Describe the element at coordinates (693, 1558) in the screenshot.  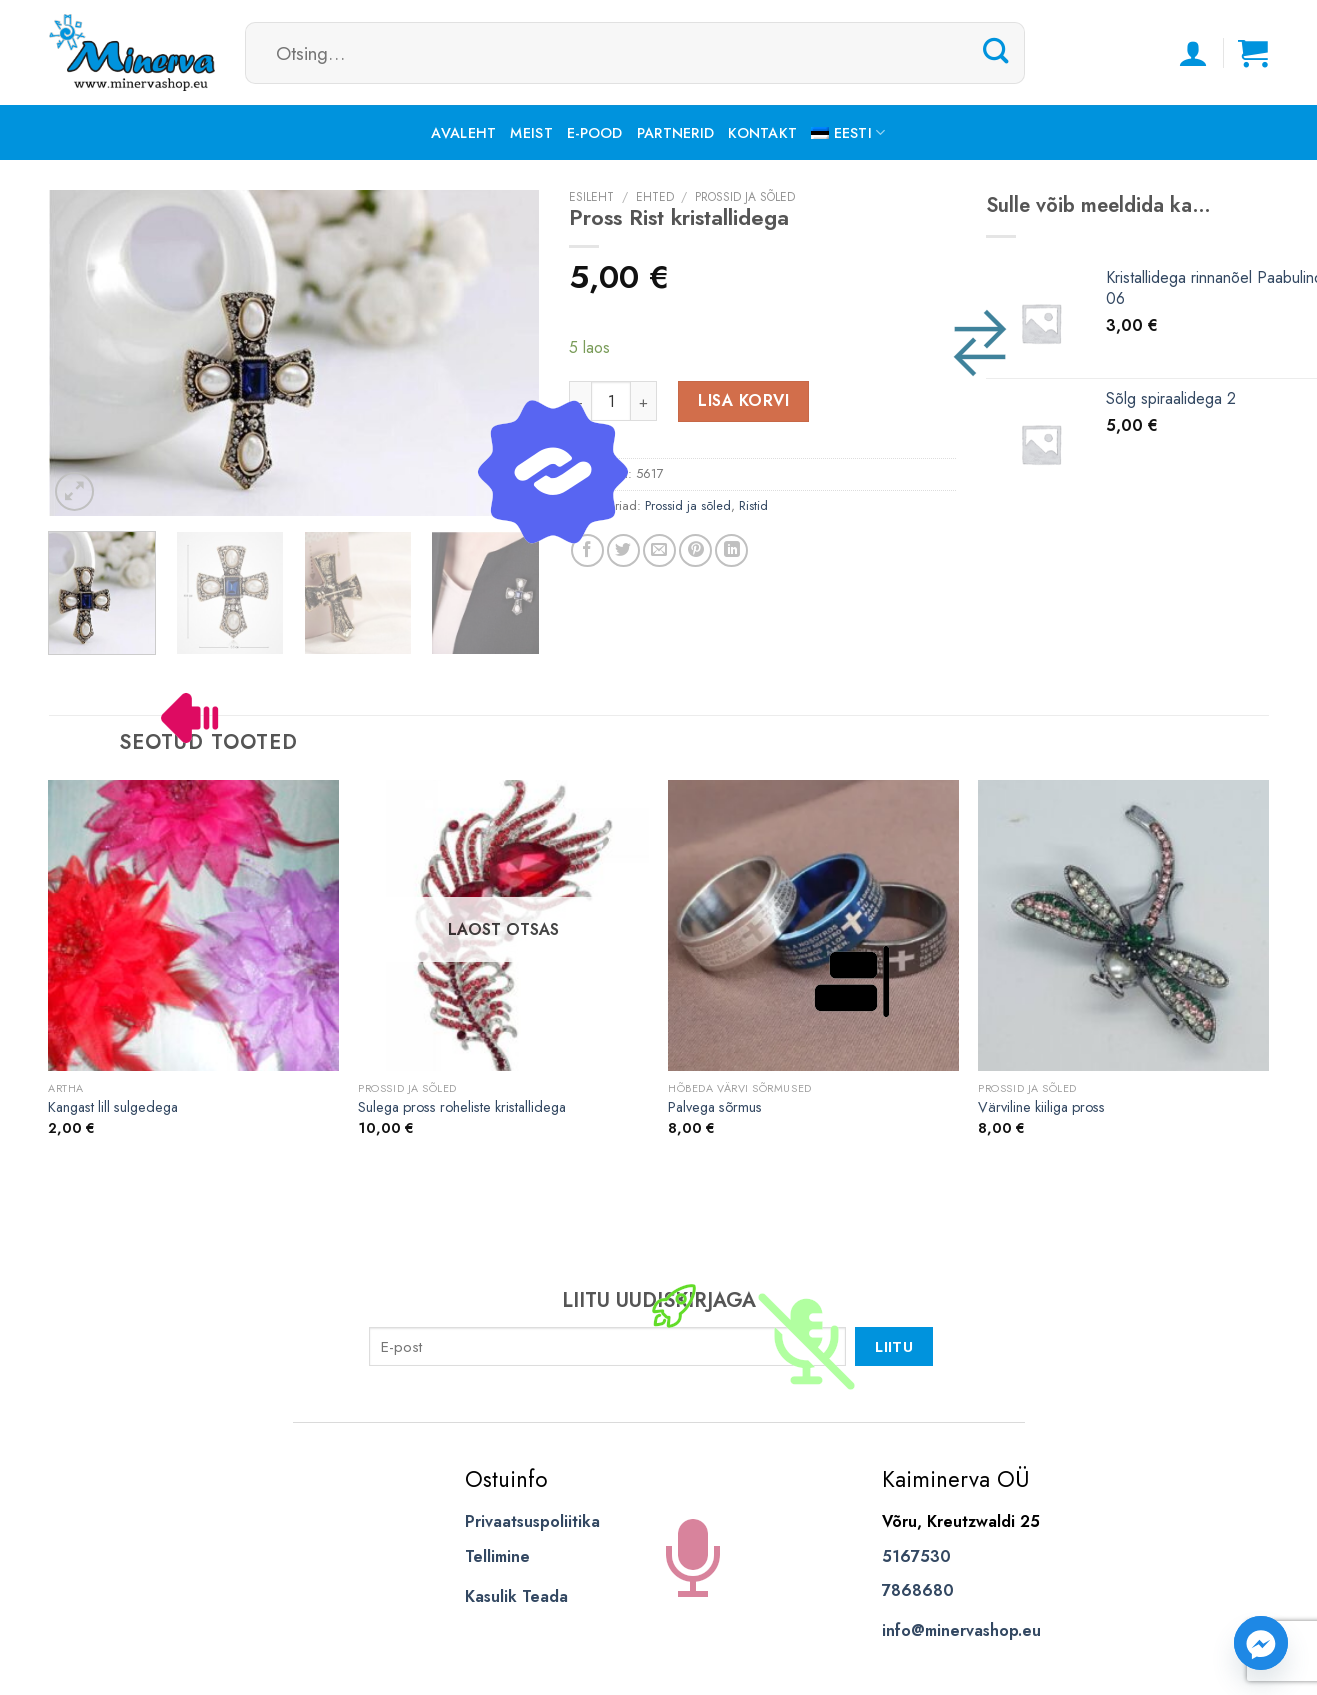
I see `tap to start voice input` at that location.